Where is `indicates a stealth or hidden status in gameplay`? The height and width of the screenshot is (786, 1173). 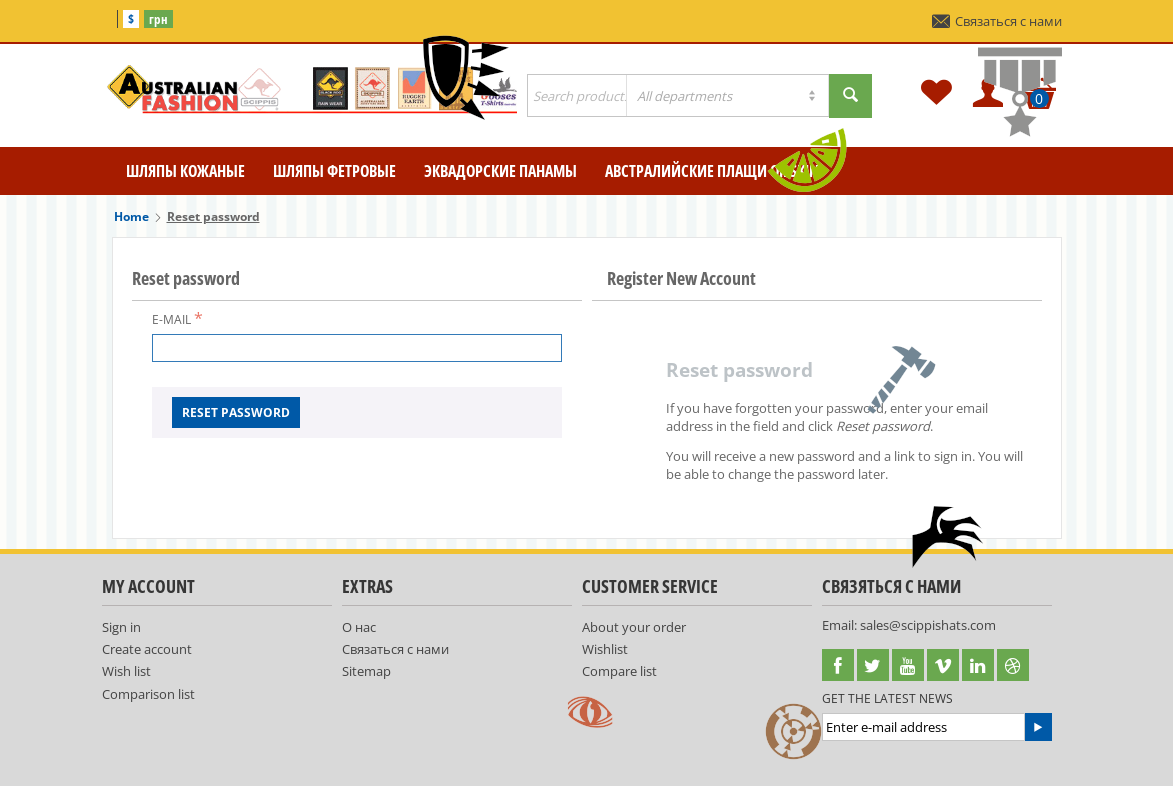
indicates a stealth or hidden status in gameplay is located at coordinates (590, 712).